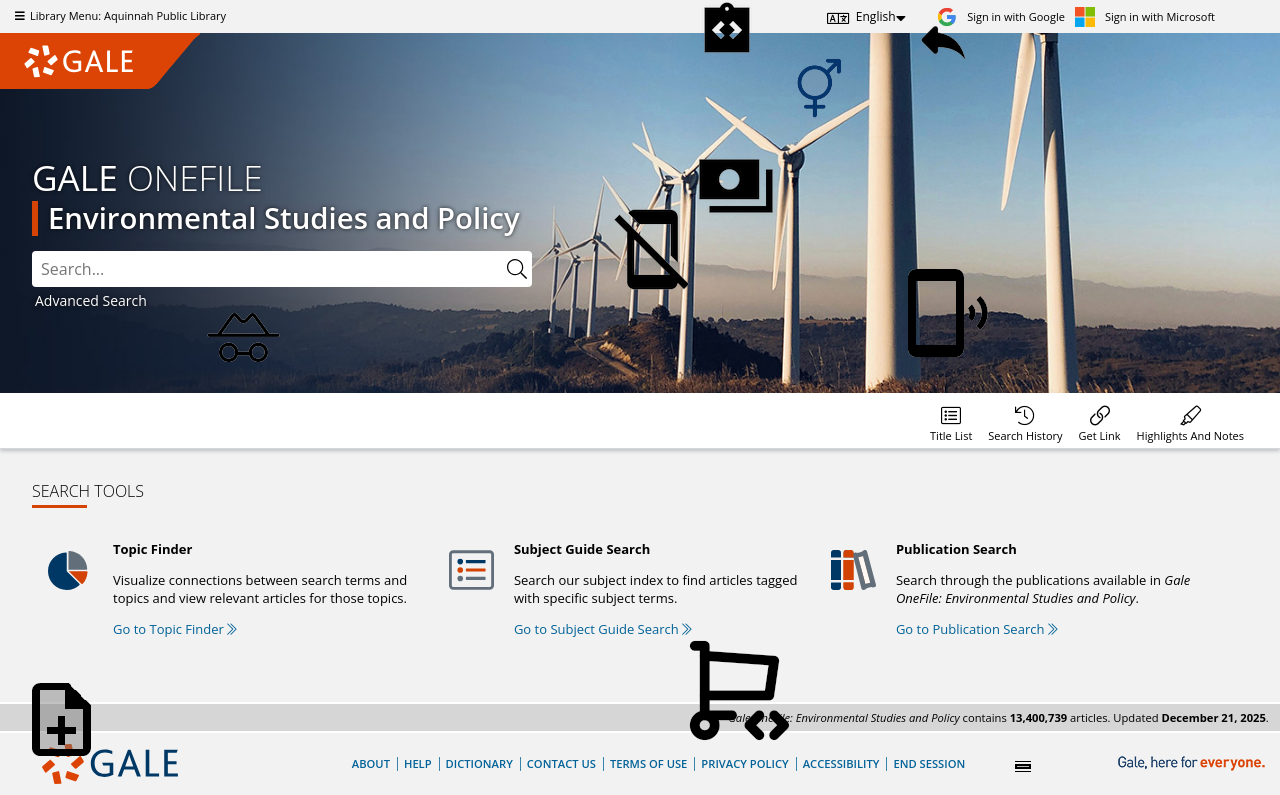  Describe the element at coordinates (243, 337) in the screenshot. I see `enable incognito or private browsing mode` at that location.